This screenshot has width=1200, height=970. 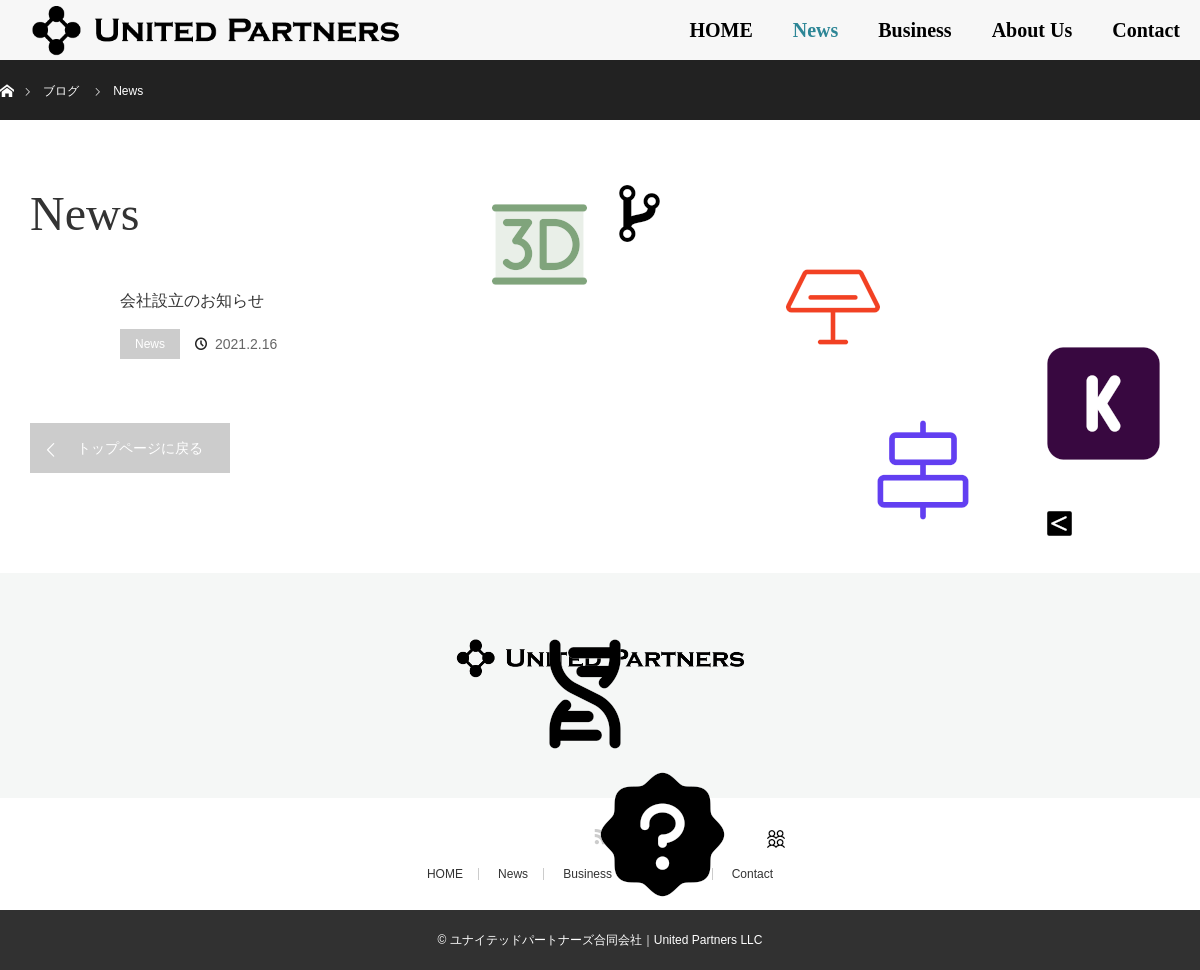 I want to click on navigate to previous item or page, so click(x=1059, y=523).